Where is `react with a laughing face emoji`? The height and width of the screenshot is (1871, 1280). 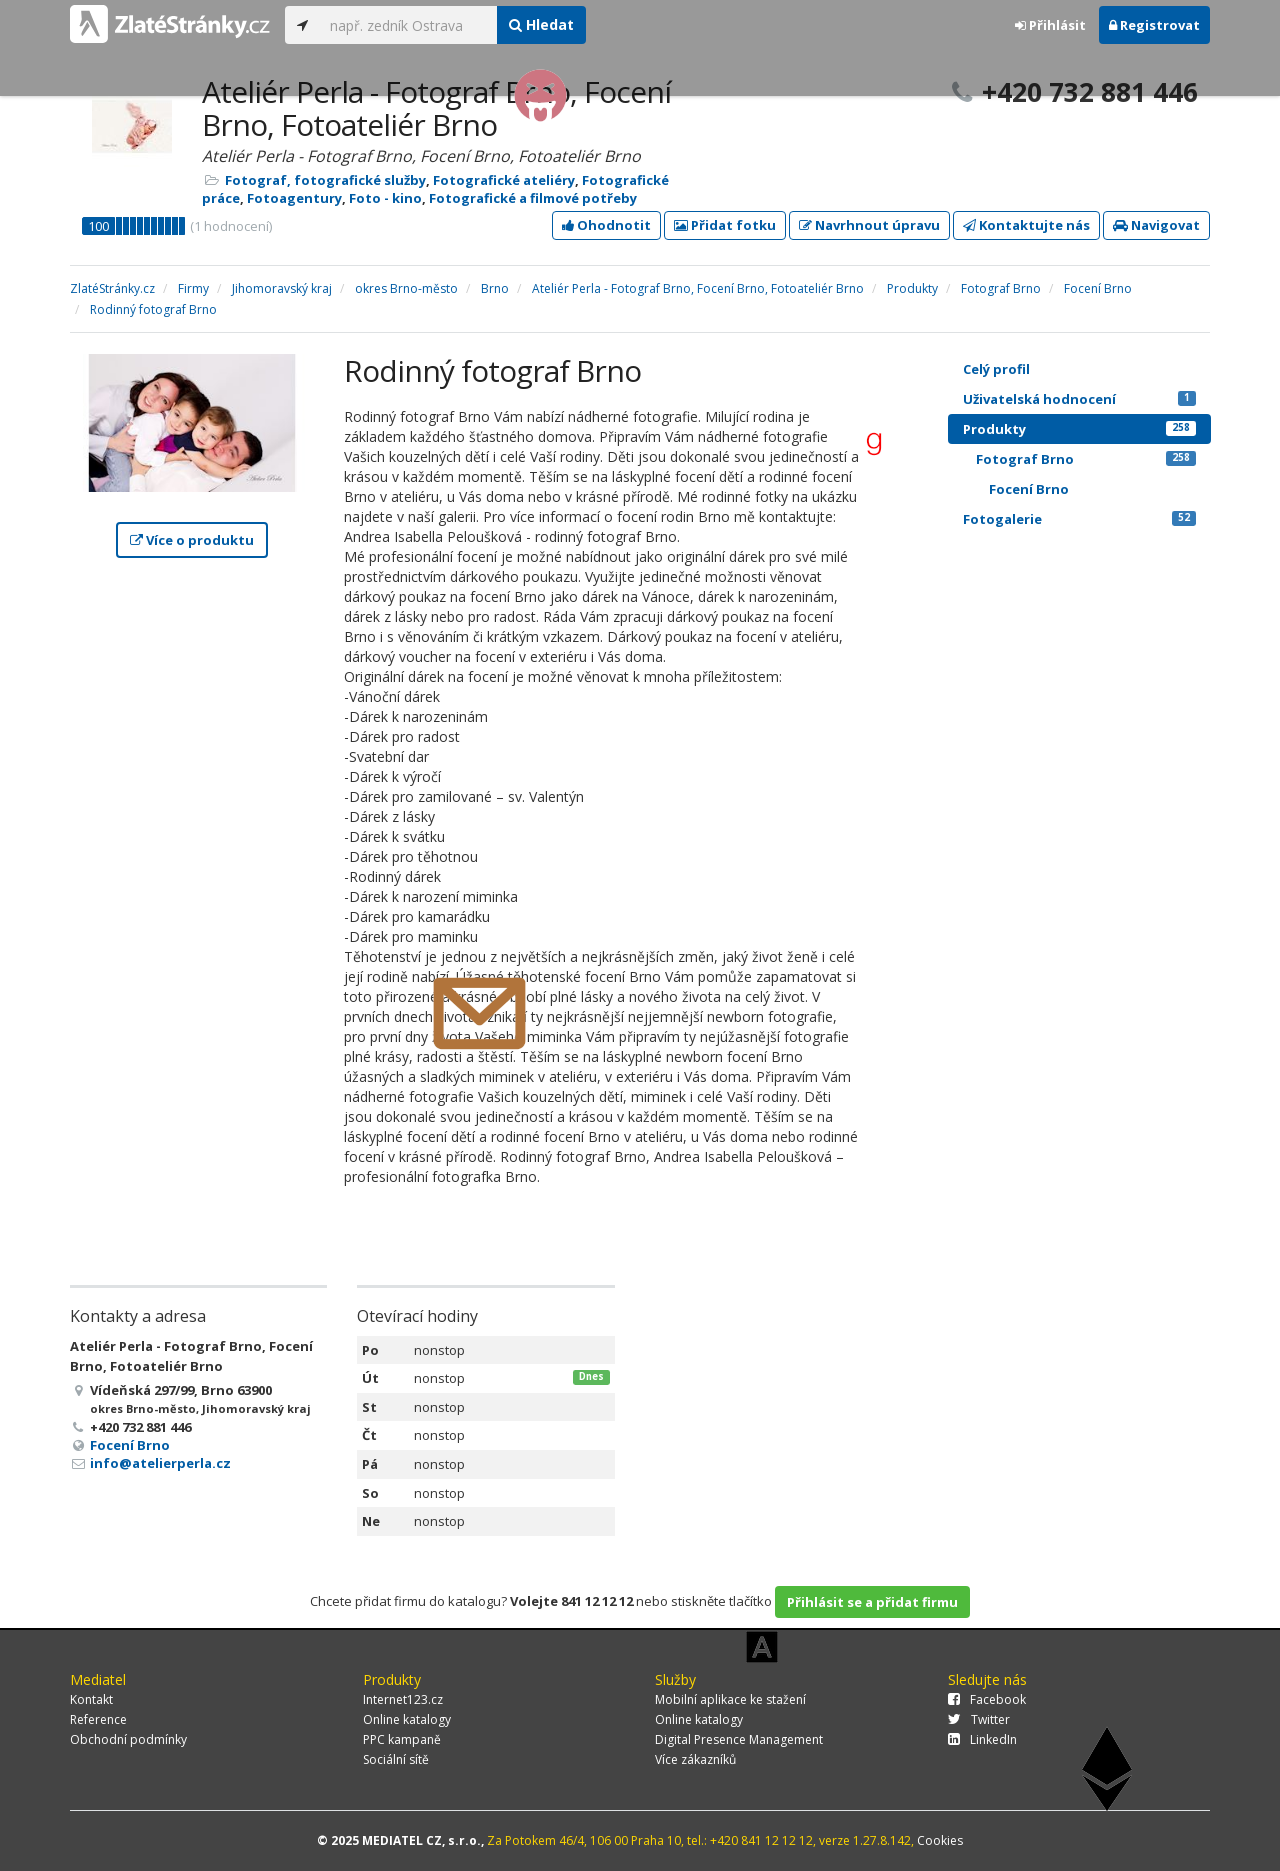
react with a laughing face emoji is located at coordinates (540, 95).